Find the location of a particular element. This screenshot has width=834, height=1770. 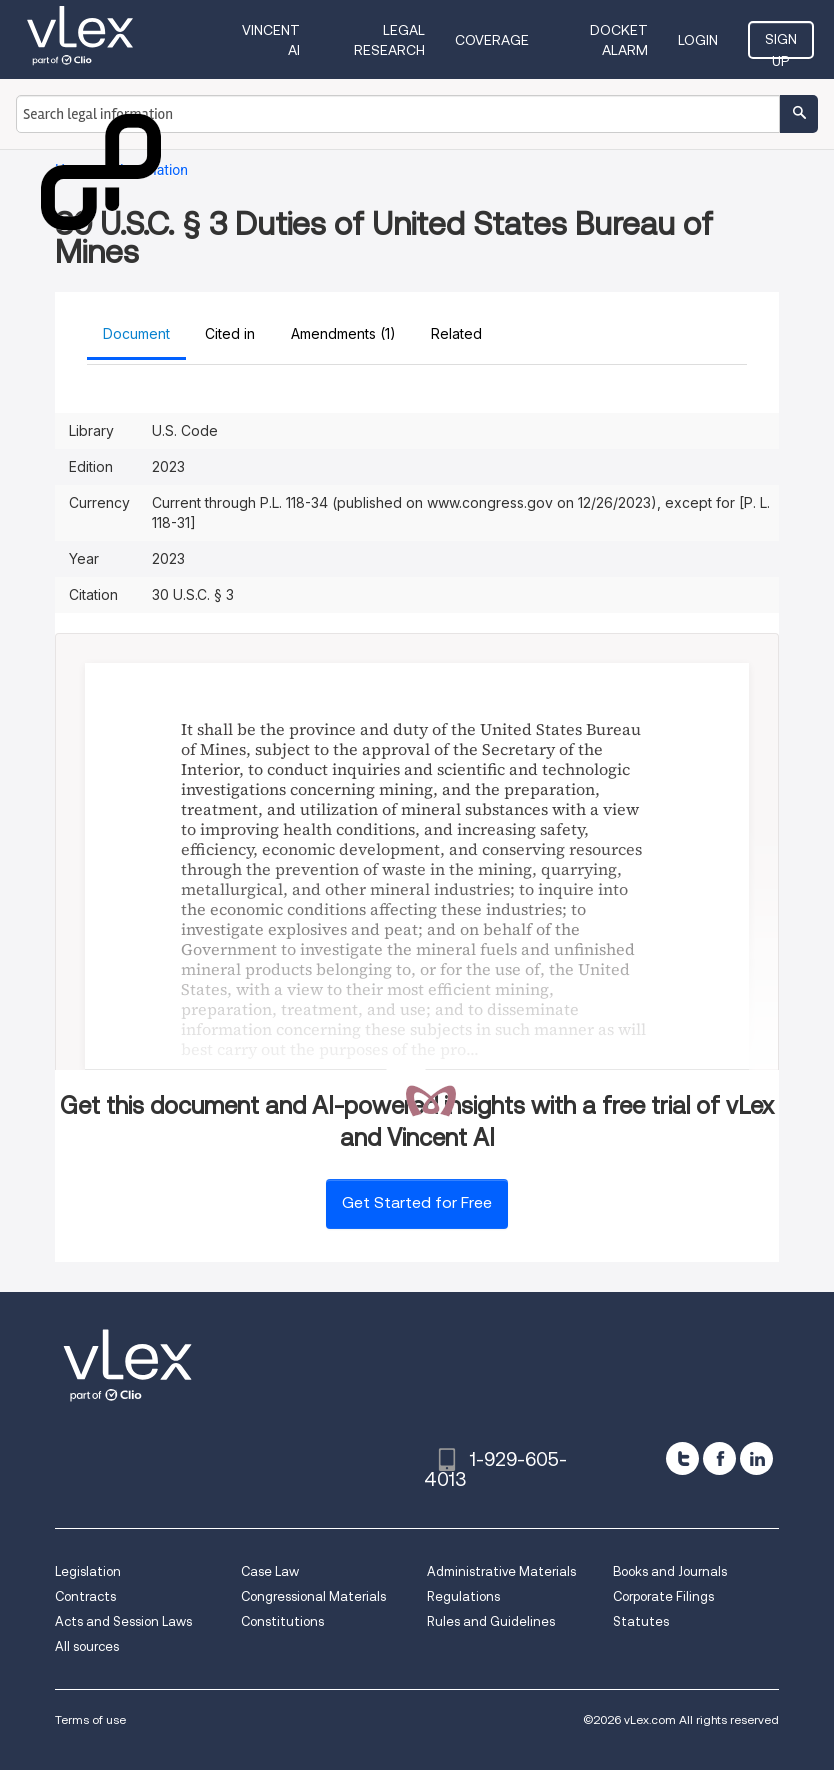

tokyo metro logo is located at coordinates (431, 1101).